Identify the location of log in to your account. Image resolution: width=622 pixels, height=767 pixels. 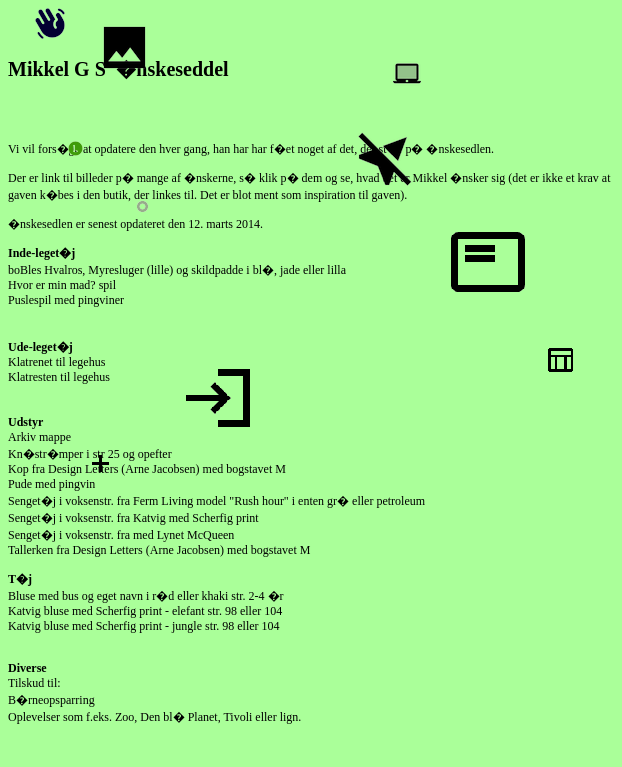
(218, 398).